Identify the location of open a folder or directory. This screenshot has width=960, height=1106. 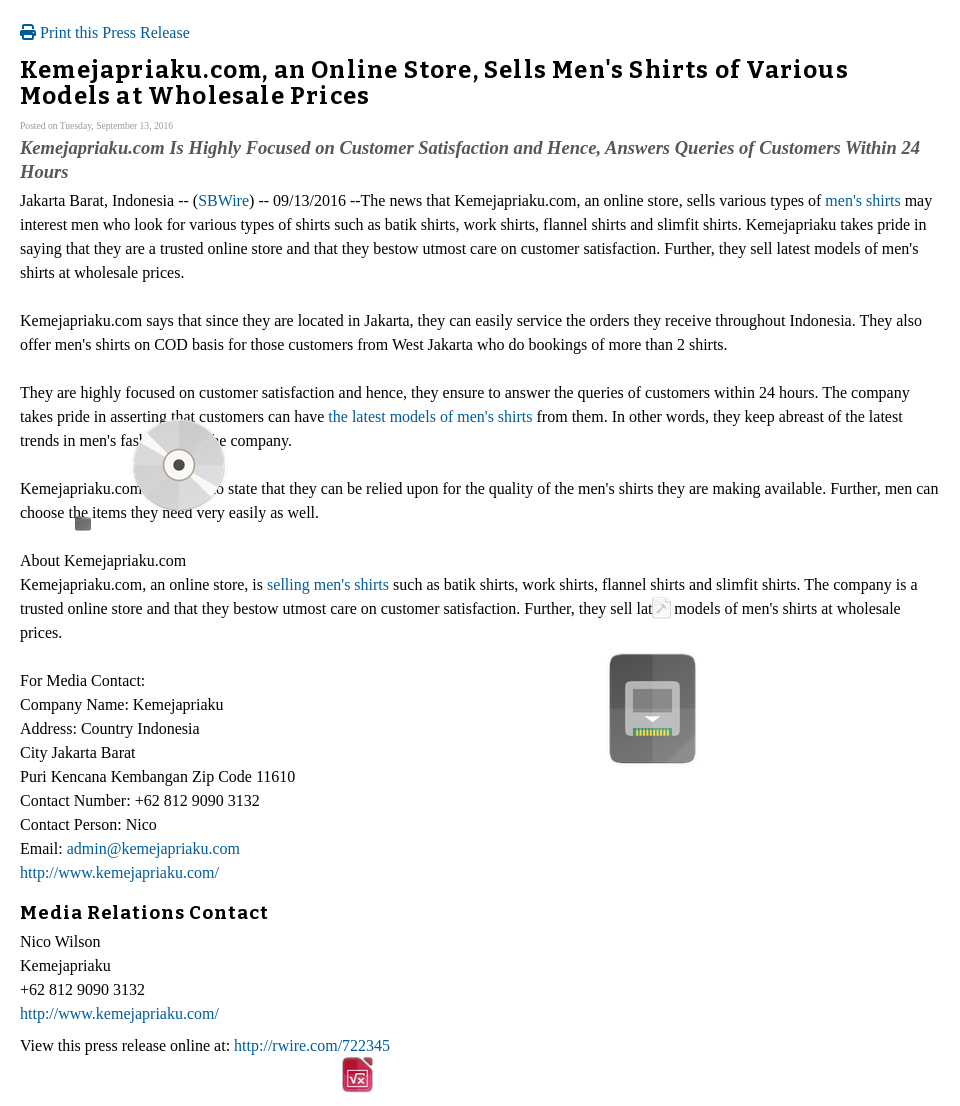
(83, 523).